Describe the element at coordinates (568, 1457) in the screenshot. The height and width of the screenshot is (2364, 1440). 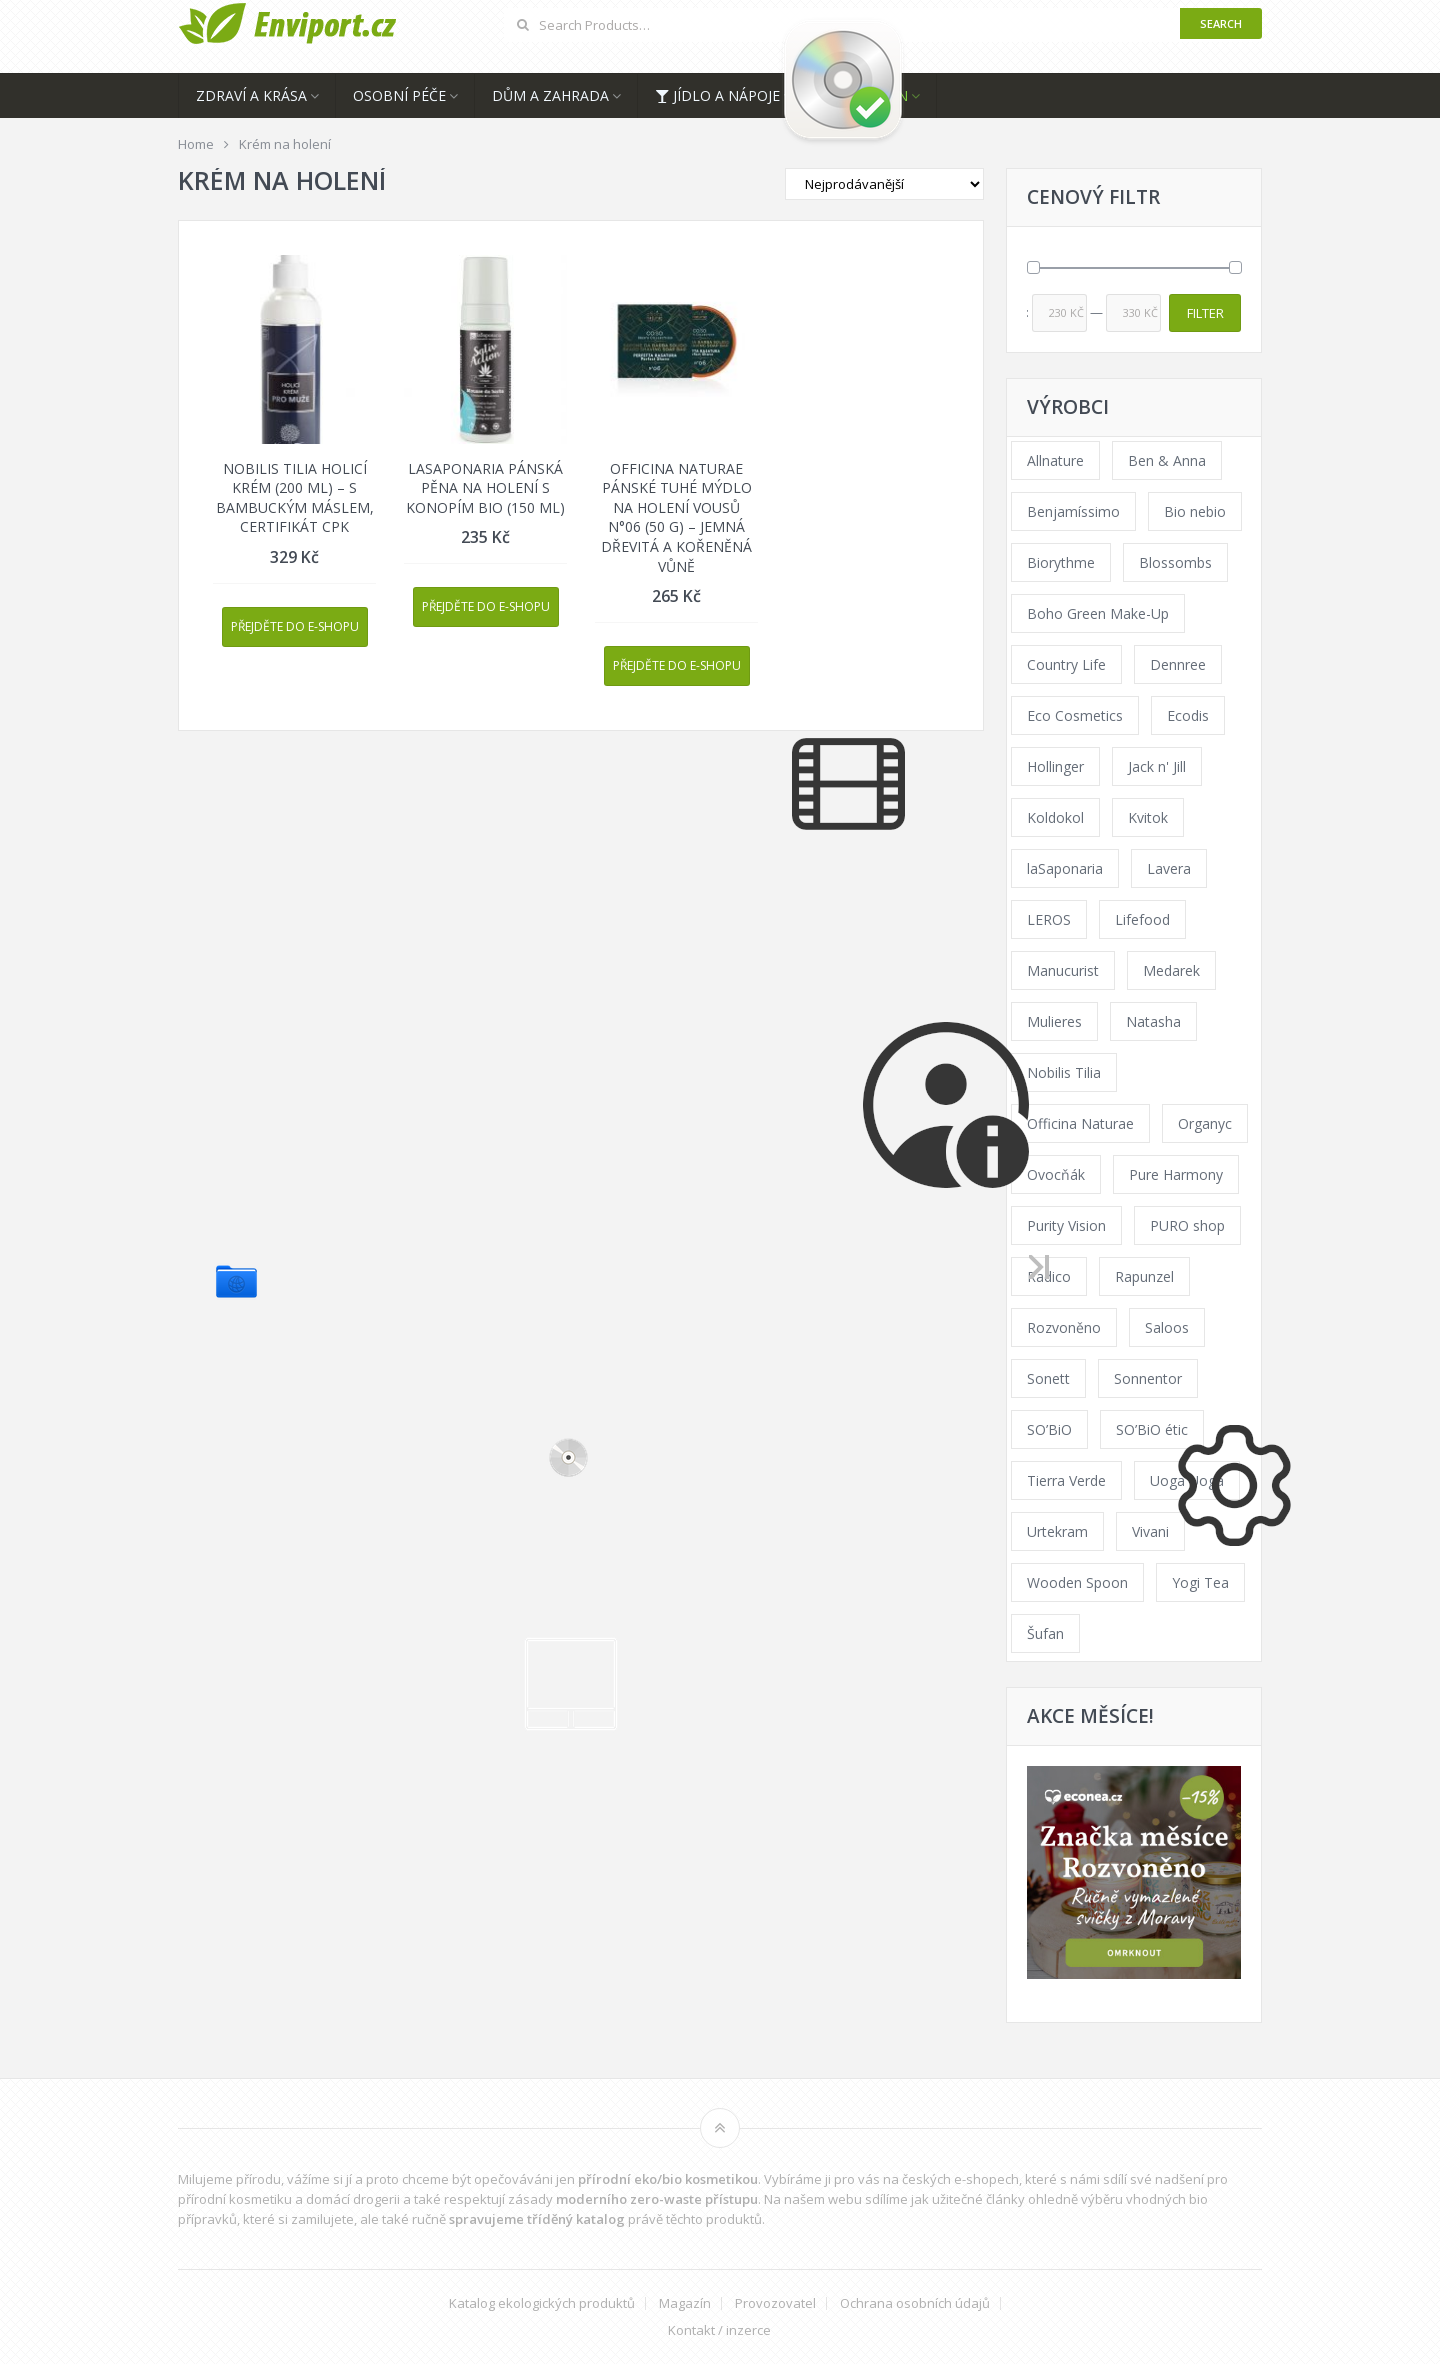
I see `access CD/DVD drive or optical media` at that location.